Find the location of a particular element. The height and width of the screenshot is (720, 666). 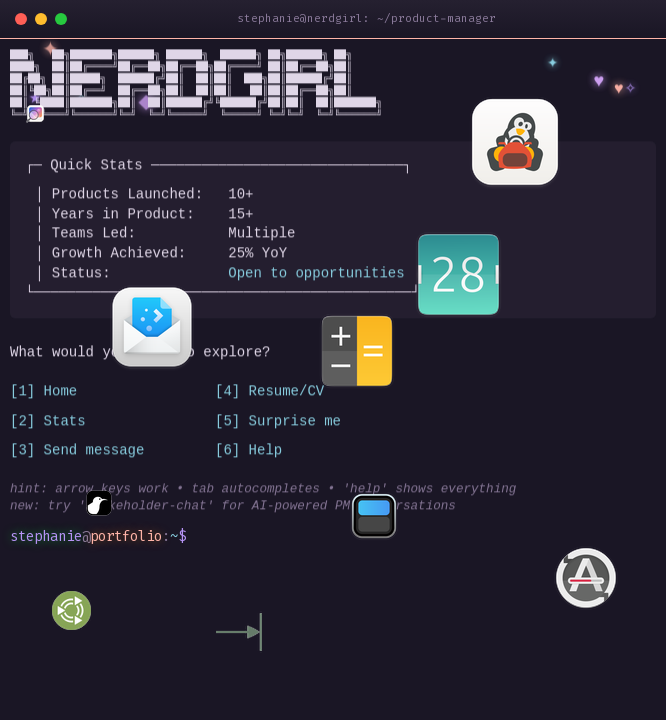

open sieve mail filter editor is located at coordinates (152, 327).